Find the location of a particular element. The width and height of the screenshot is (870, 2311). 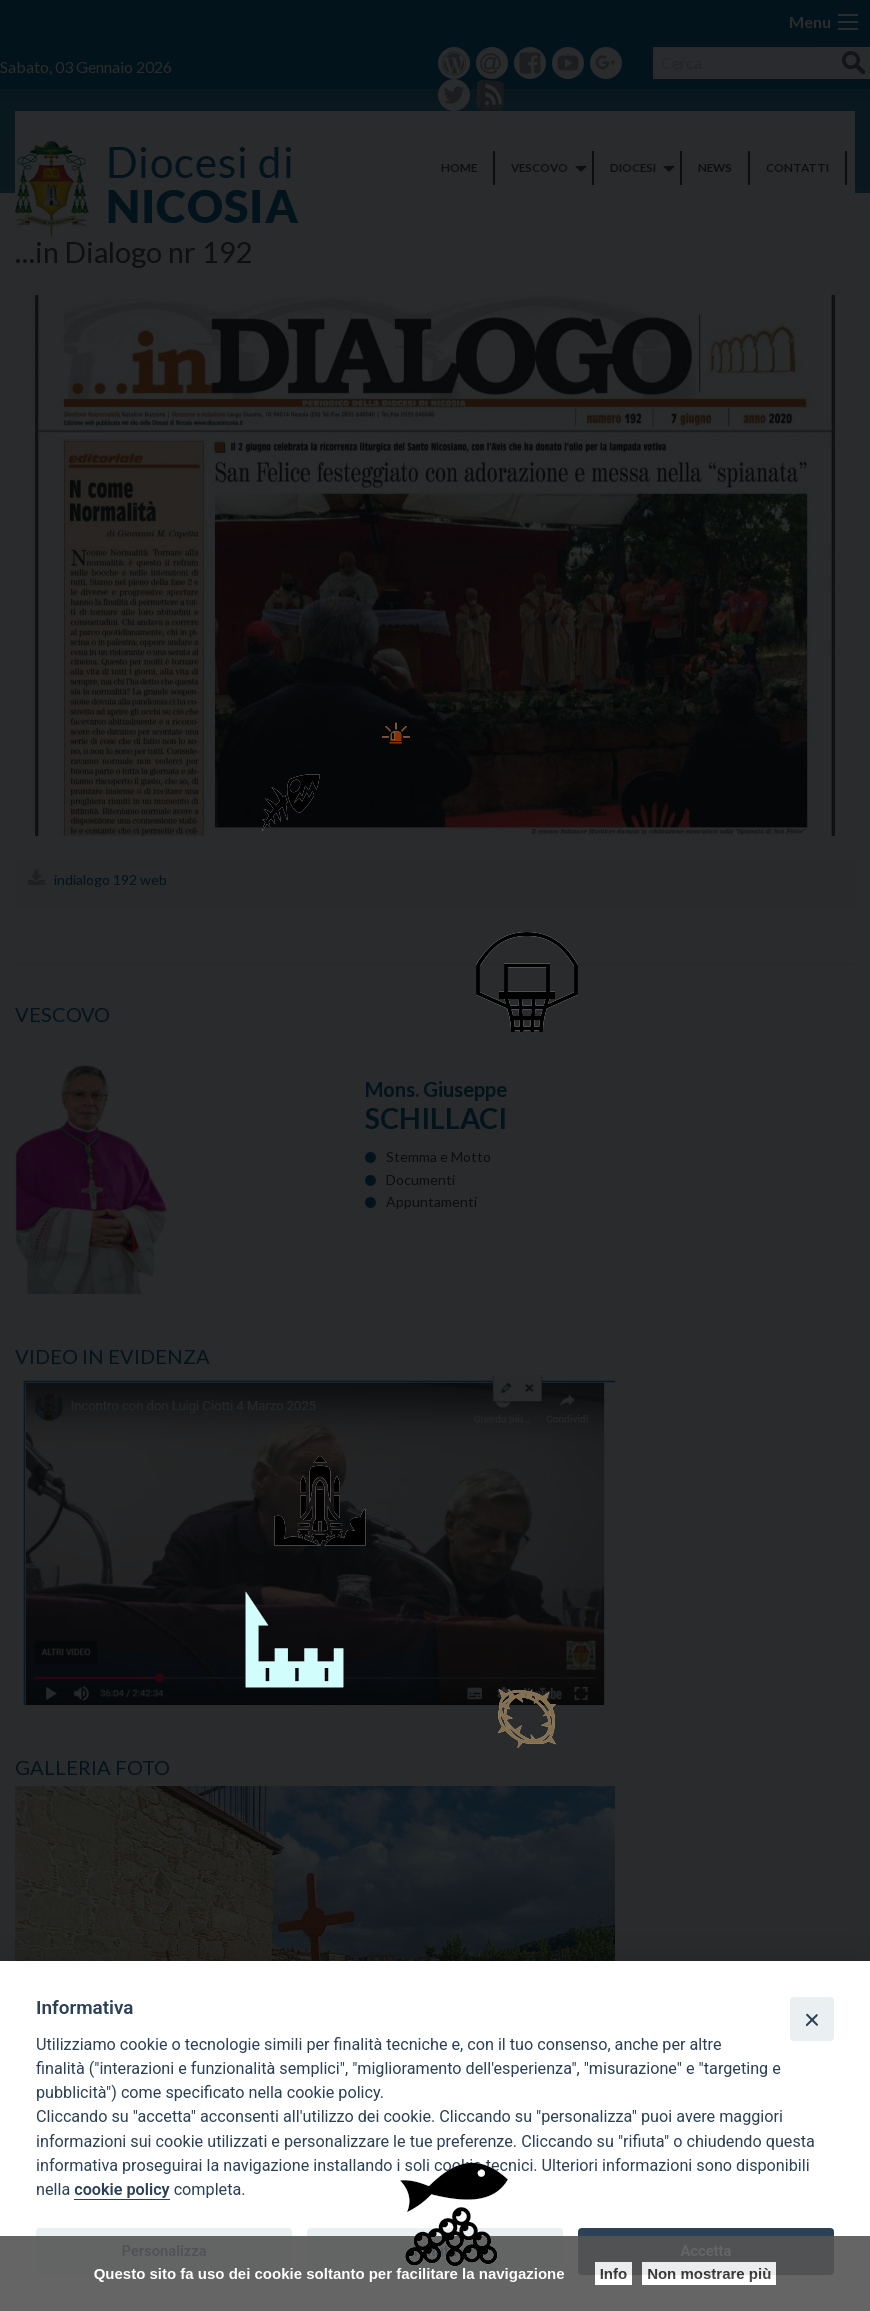

view castle or fortress in game is located at coordinates (294, 1638).